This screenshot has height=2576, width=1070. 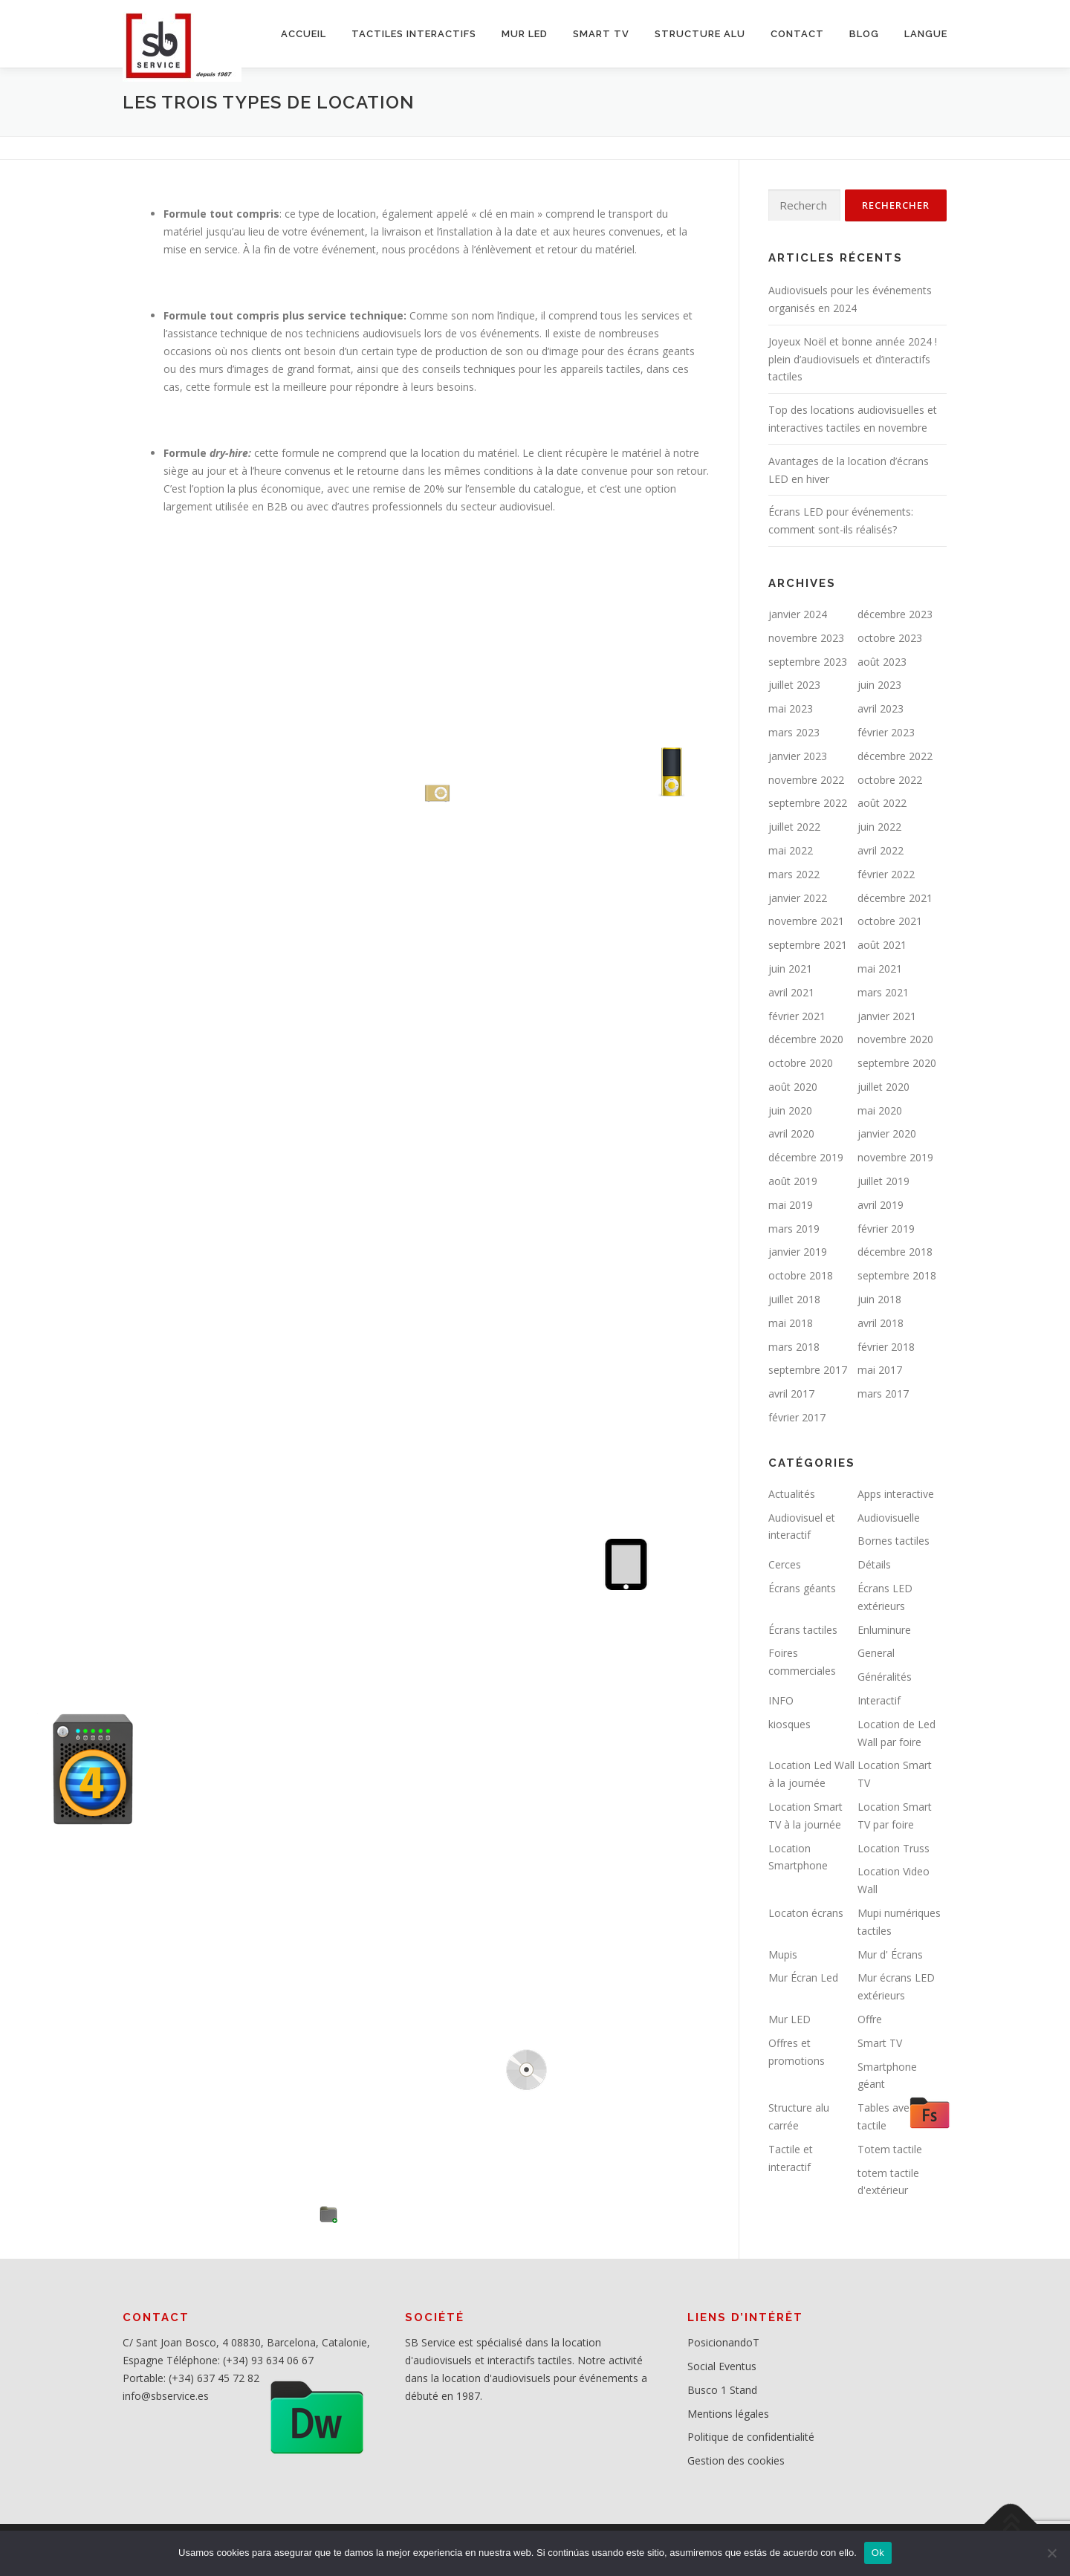 What do you see at coordinates (626, 1564) in the screenshot?
I see `view connected iPad device` at bounding box center [626, 1564].